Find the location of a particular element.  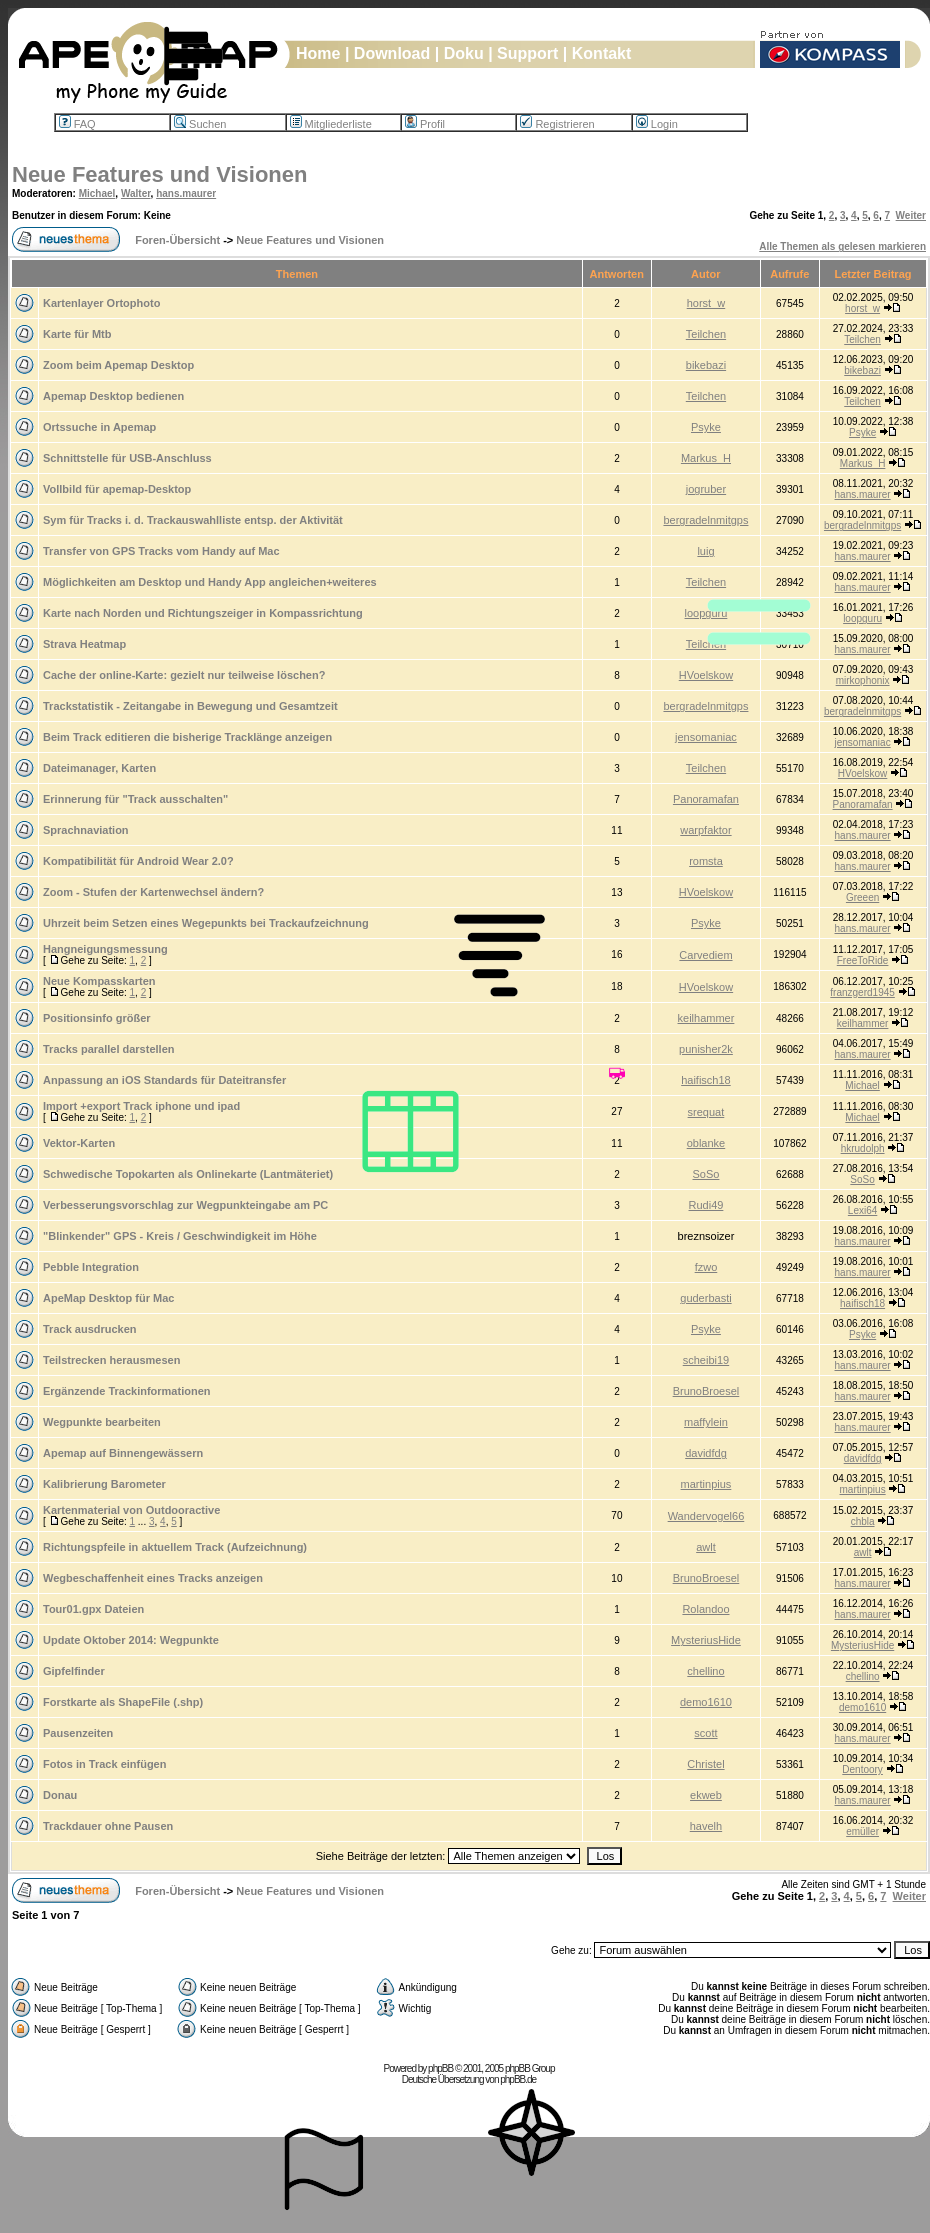

track your delivery or shipment is located at coordinates (616, 1072).